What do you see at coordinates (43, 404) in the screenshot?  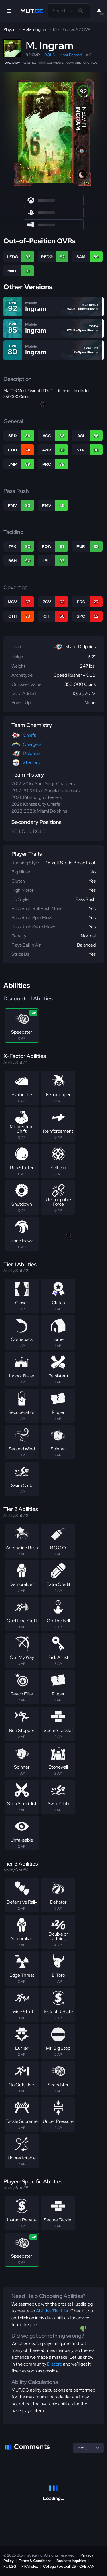 I see `view pull request details` at bounding box center [43, 404].